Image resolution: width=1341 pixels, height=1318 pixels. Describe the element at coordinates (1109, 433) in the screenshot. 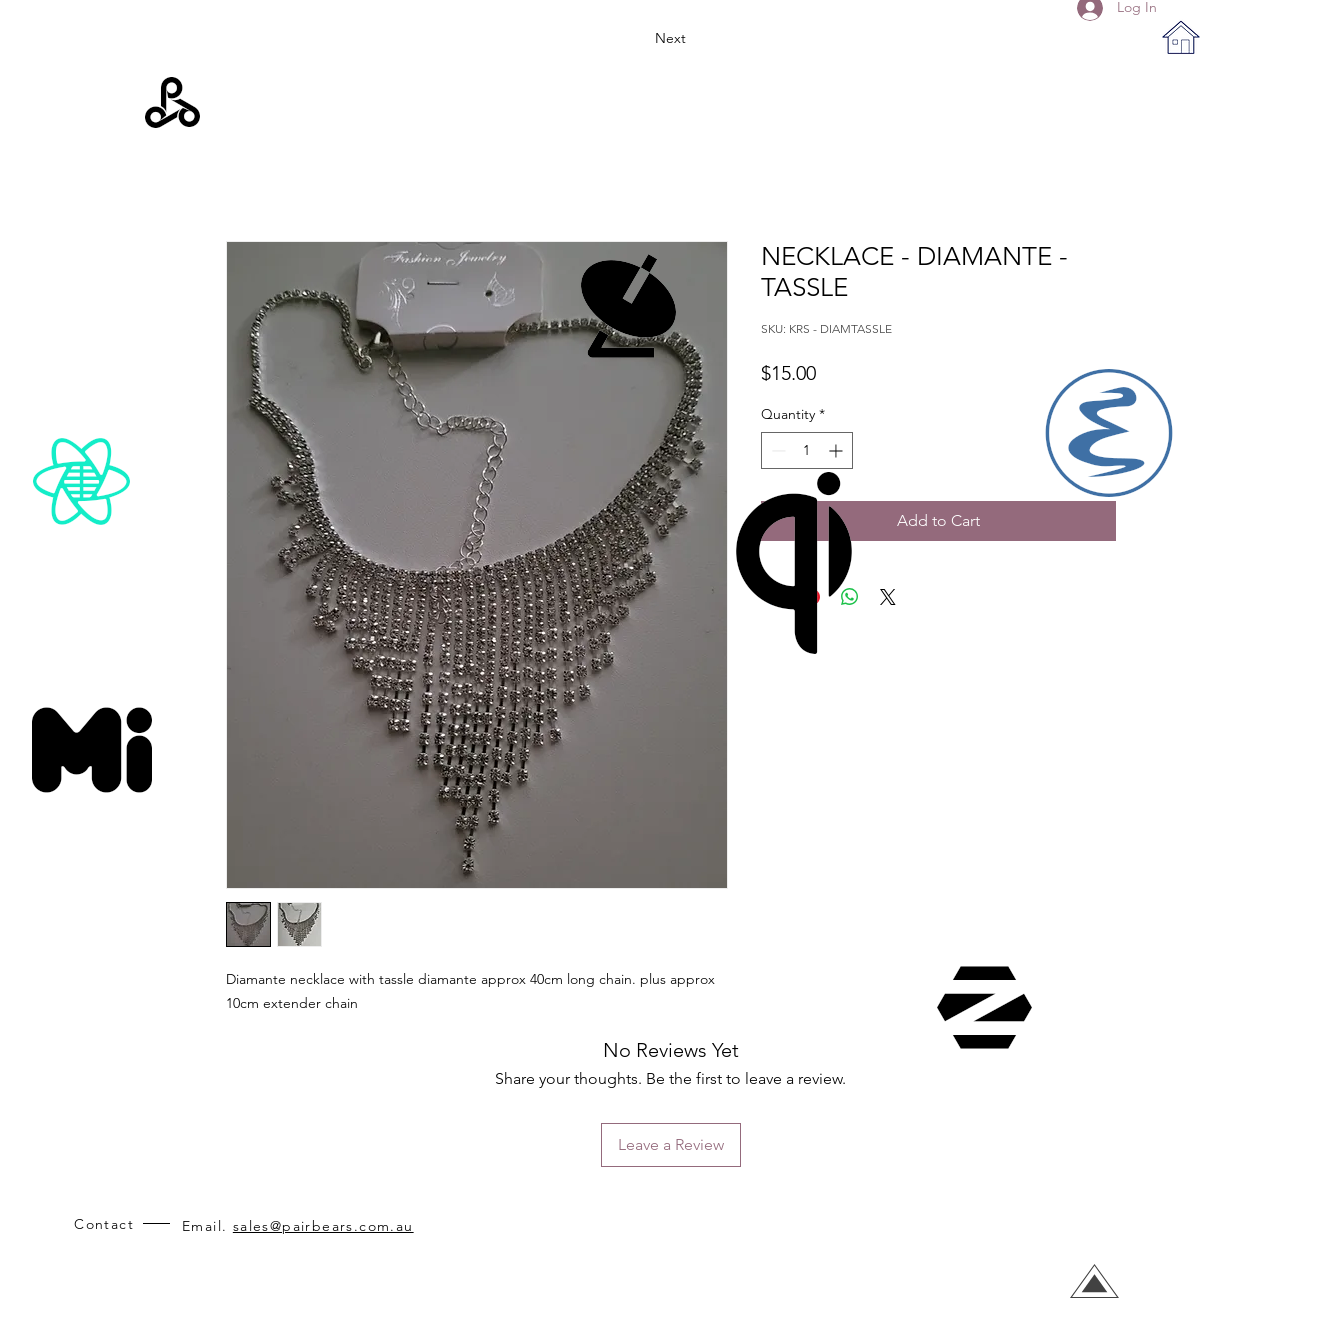

I see `open gnu emacs text editor` at that location.